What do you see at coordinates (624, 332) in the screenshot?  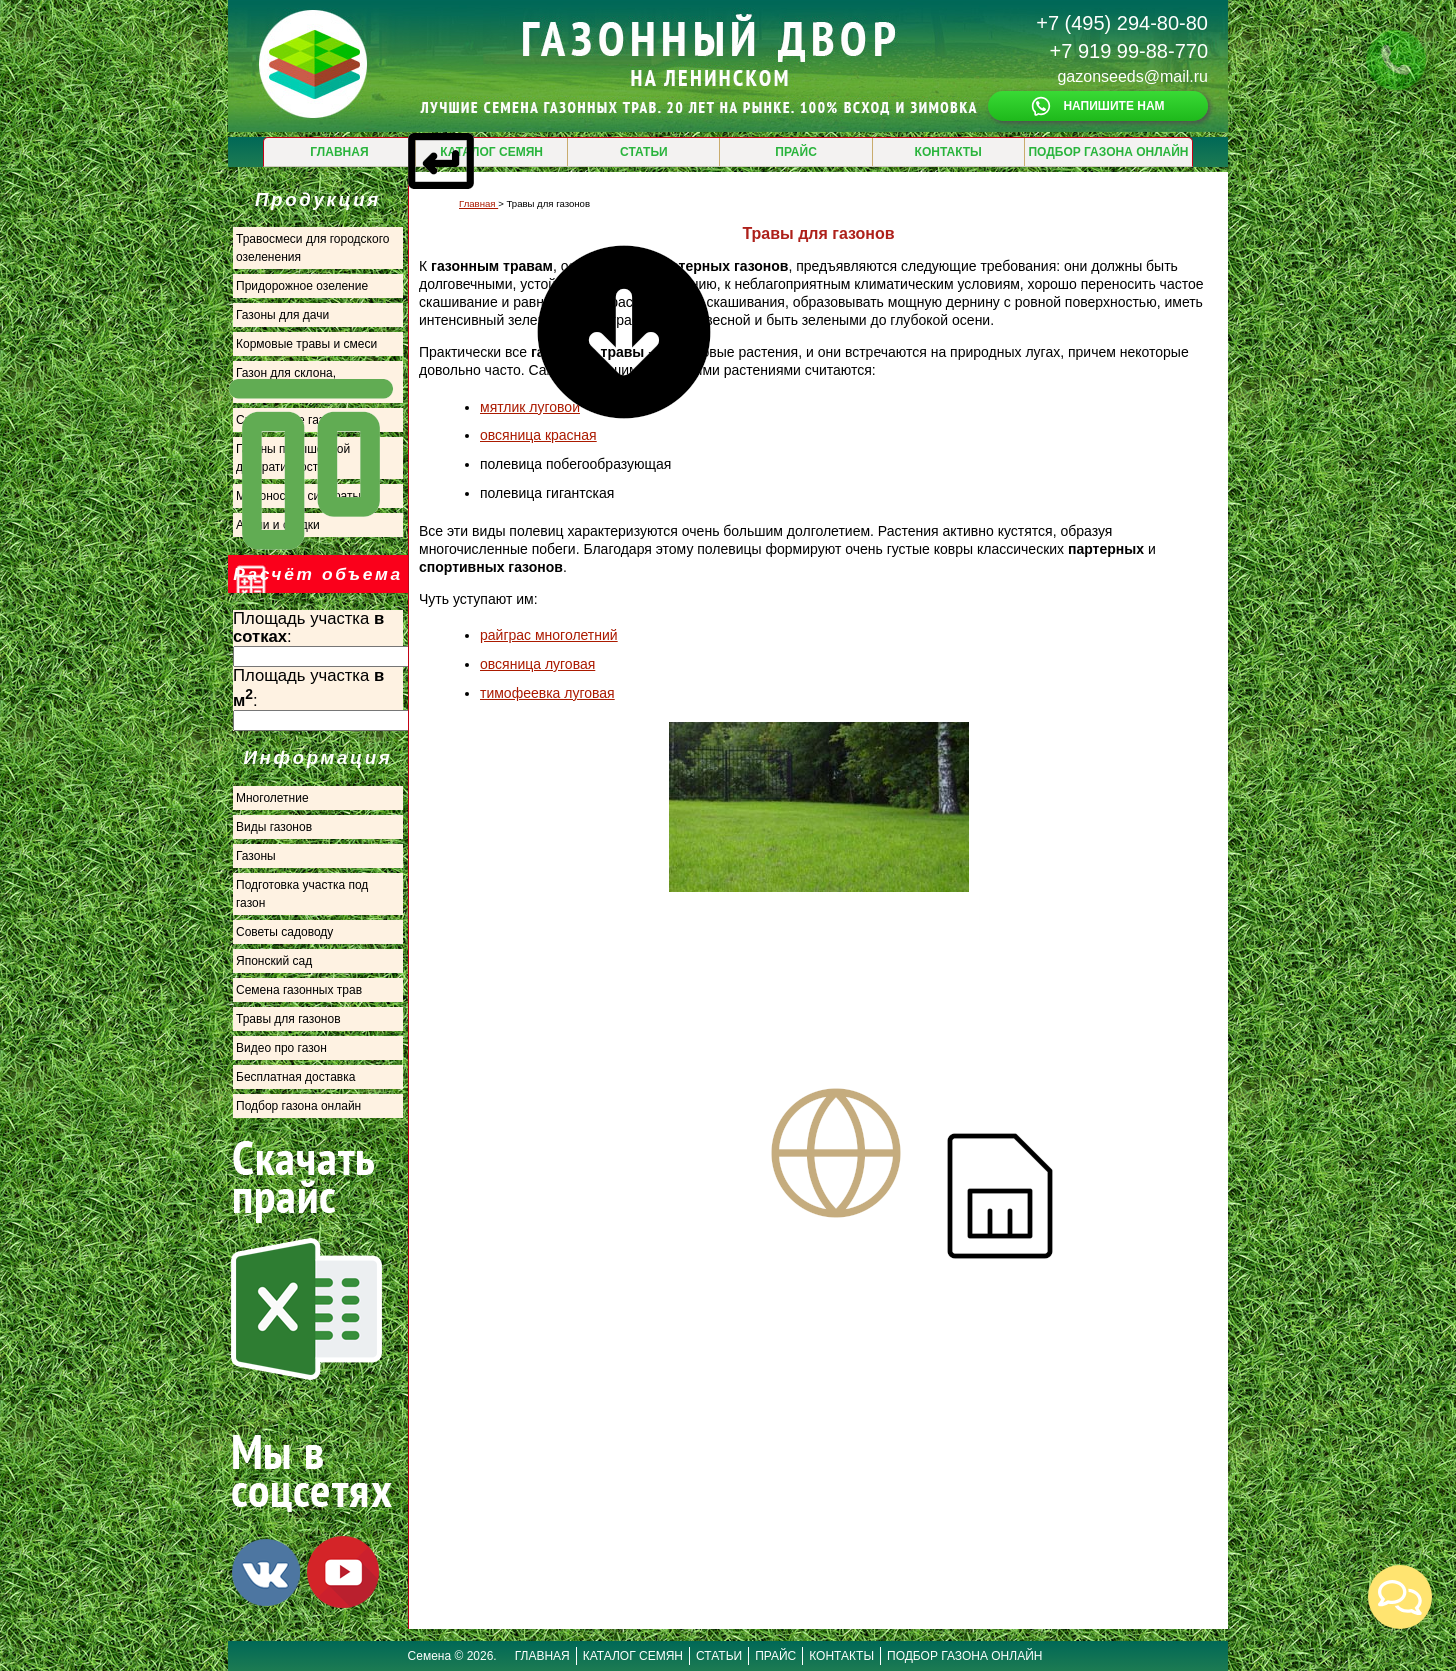 I see `download a file or content` at bounding box center [624, 332].